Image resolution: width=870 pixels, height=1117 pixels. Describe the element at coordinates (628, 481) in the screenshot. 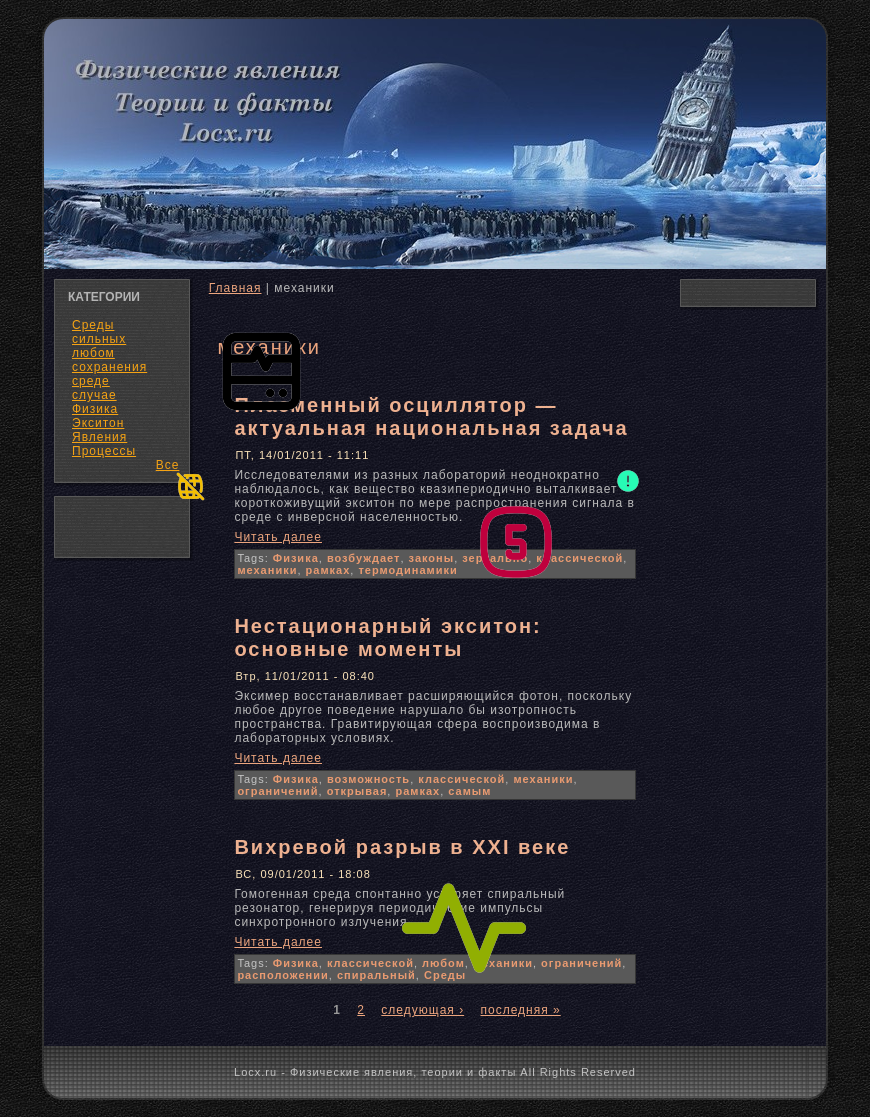

I see `indicates a warning or alert that needs attention` at that location.